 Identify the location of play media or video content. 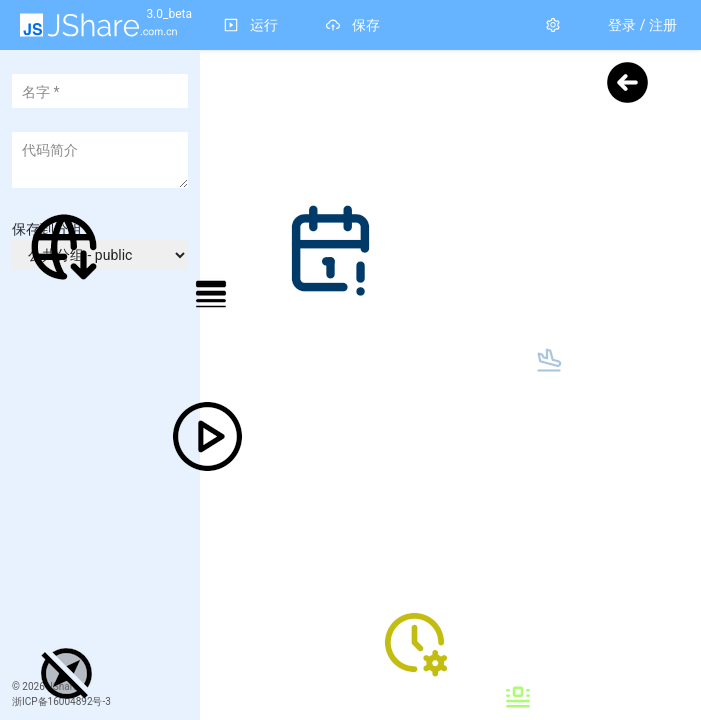
(207, 436).